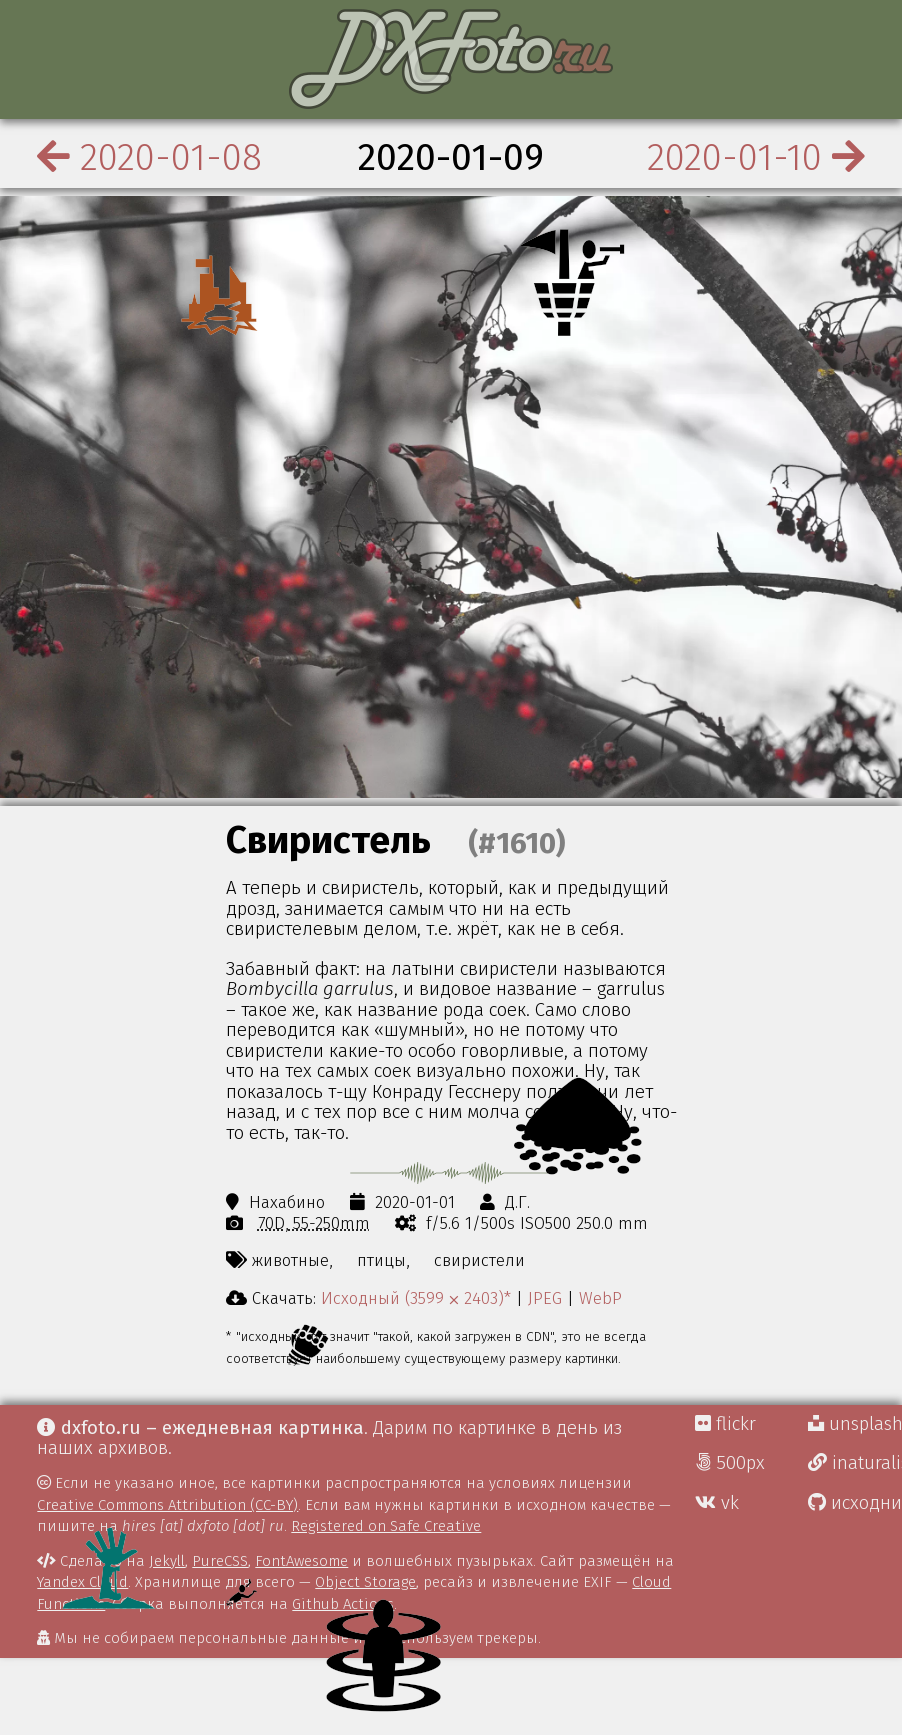 The width and height of the screenshot is (902, 1735). What do you see at coordinates (308, 1344) in the screenshot?
I see `select a melee or unarmed combat skill` at bounding box center [308, 1344].